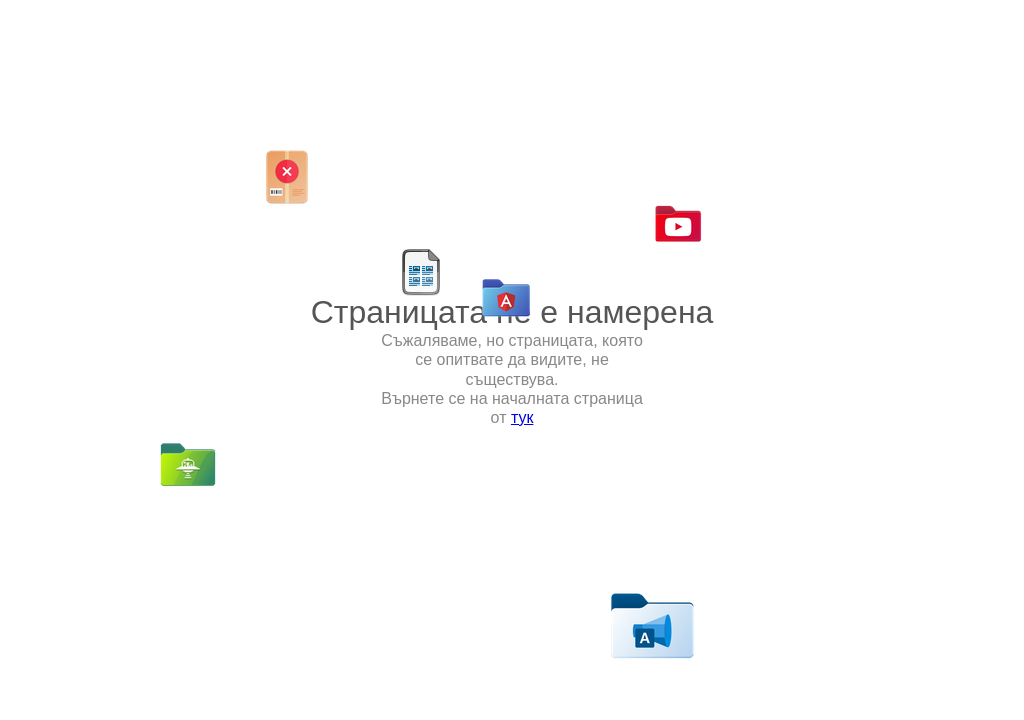  Describe the element at coordinates (652, 628) in the screenshot. I see `open microsoft advertising files folder` at that location.